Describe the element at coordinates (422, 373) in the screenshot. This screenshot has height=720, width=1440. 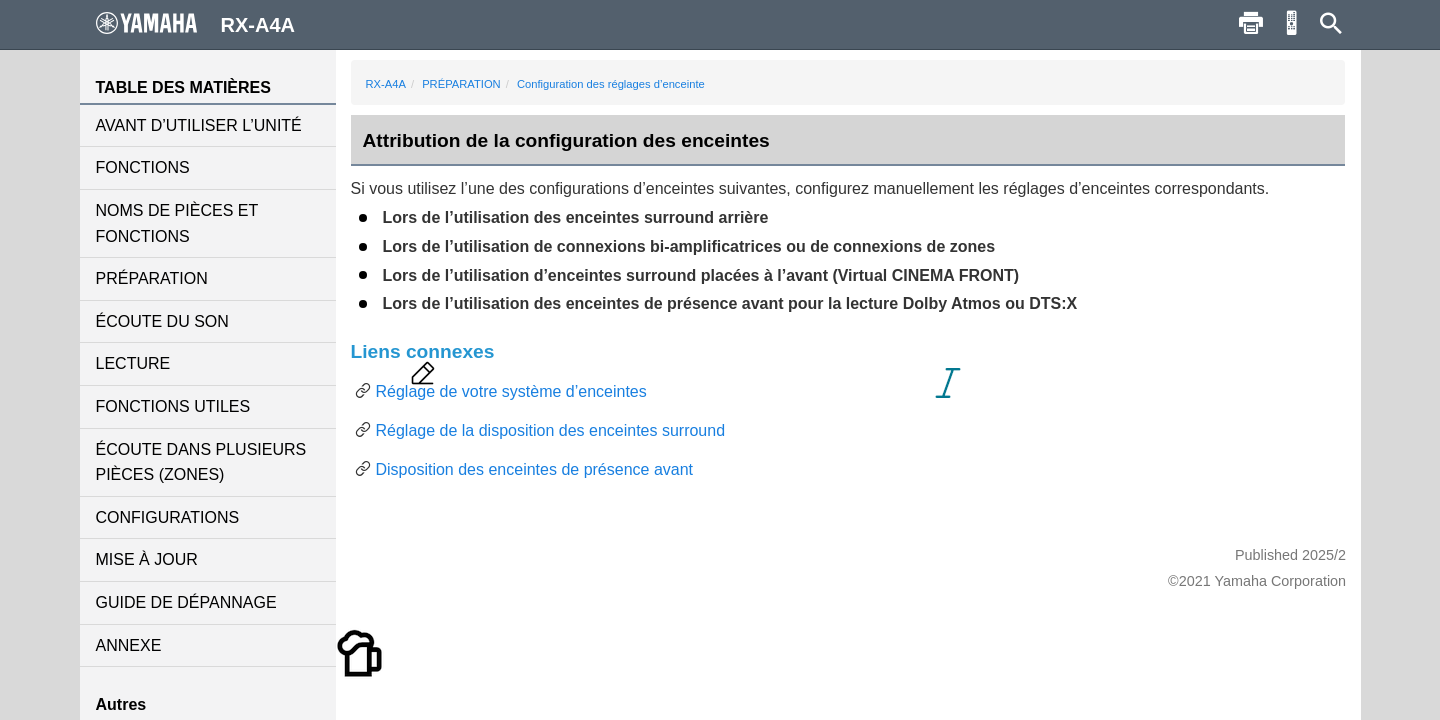
I see `edit text or content` at that location.